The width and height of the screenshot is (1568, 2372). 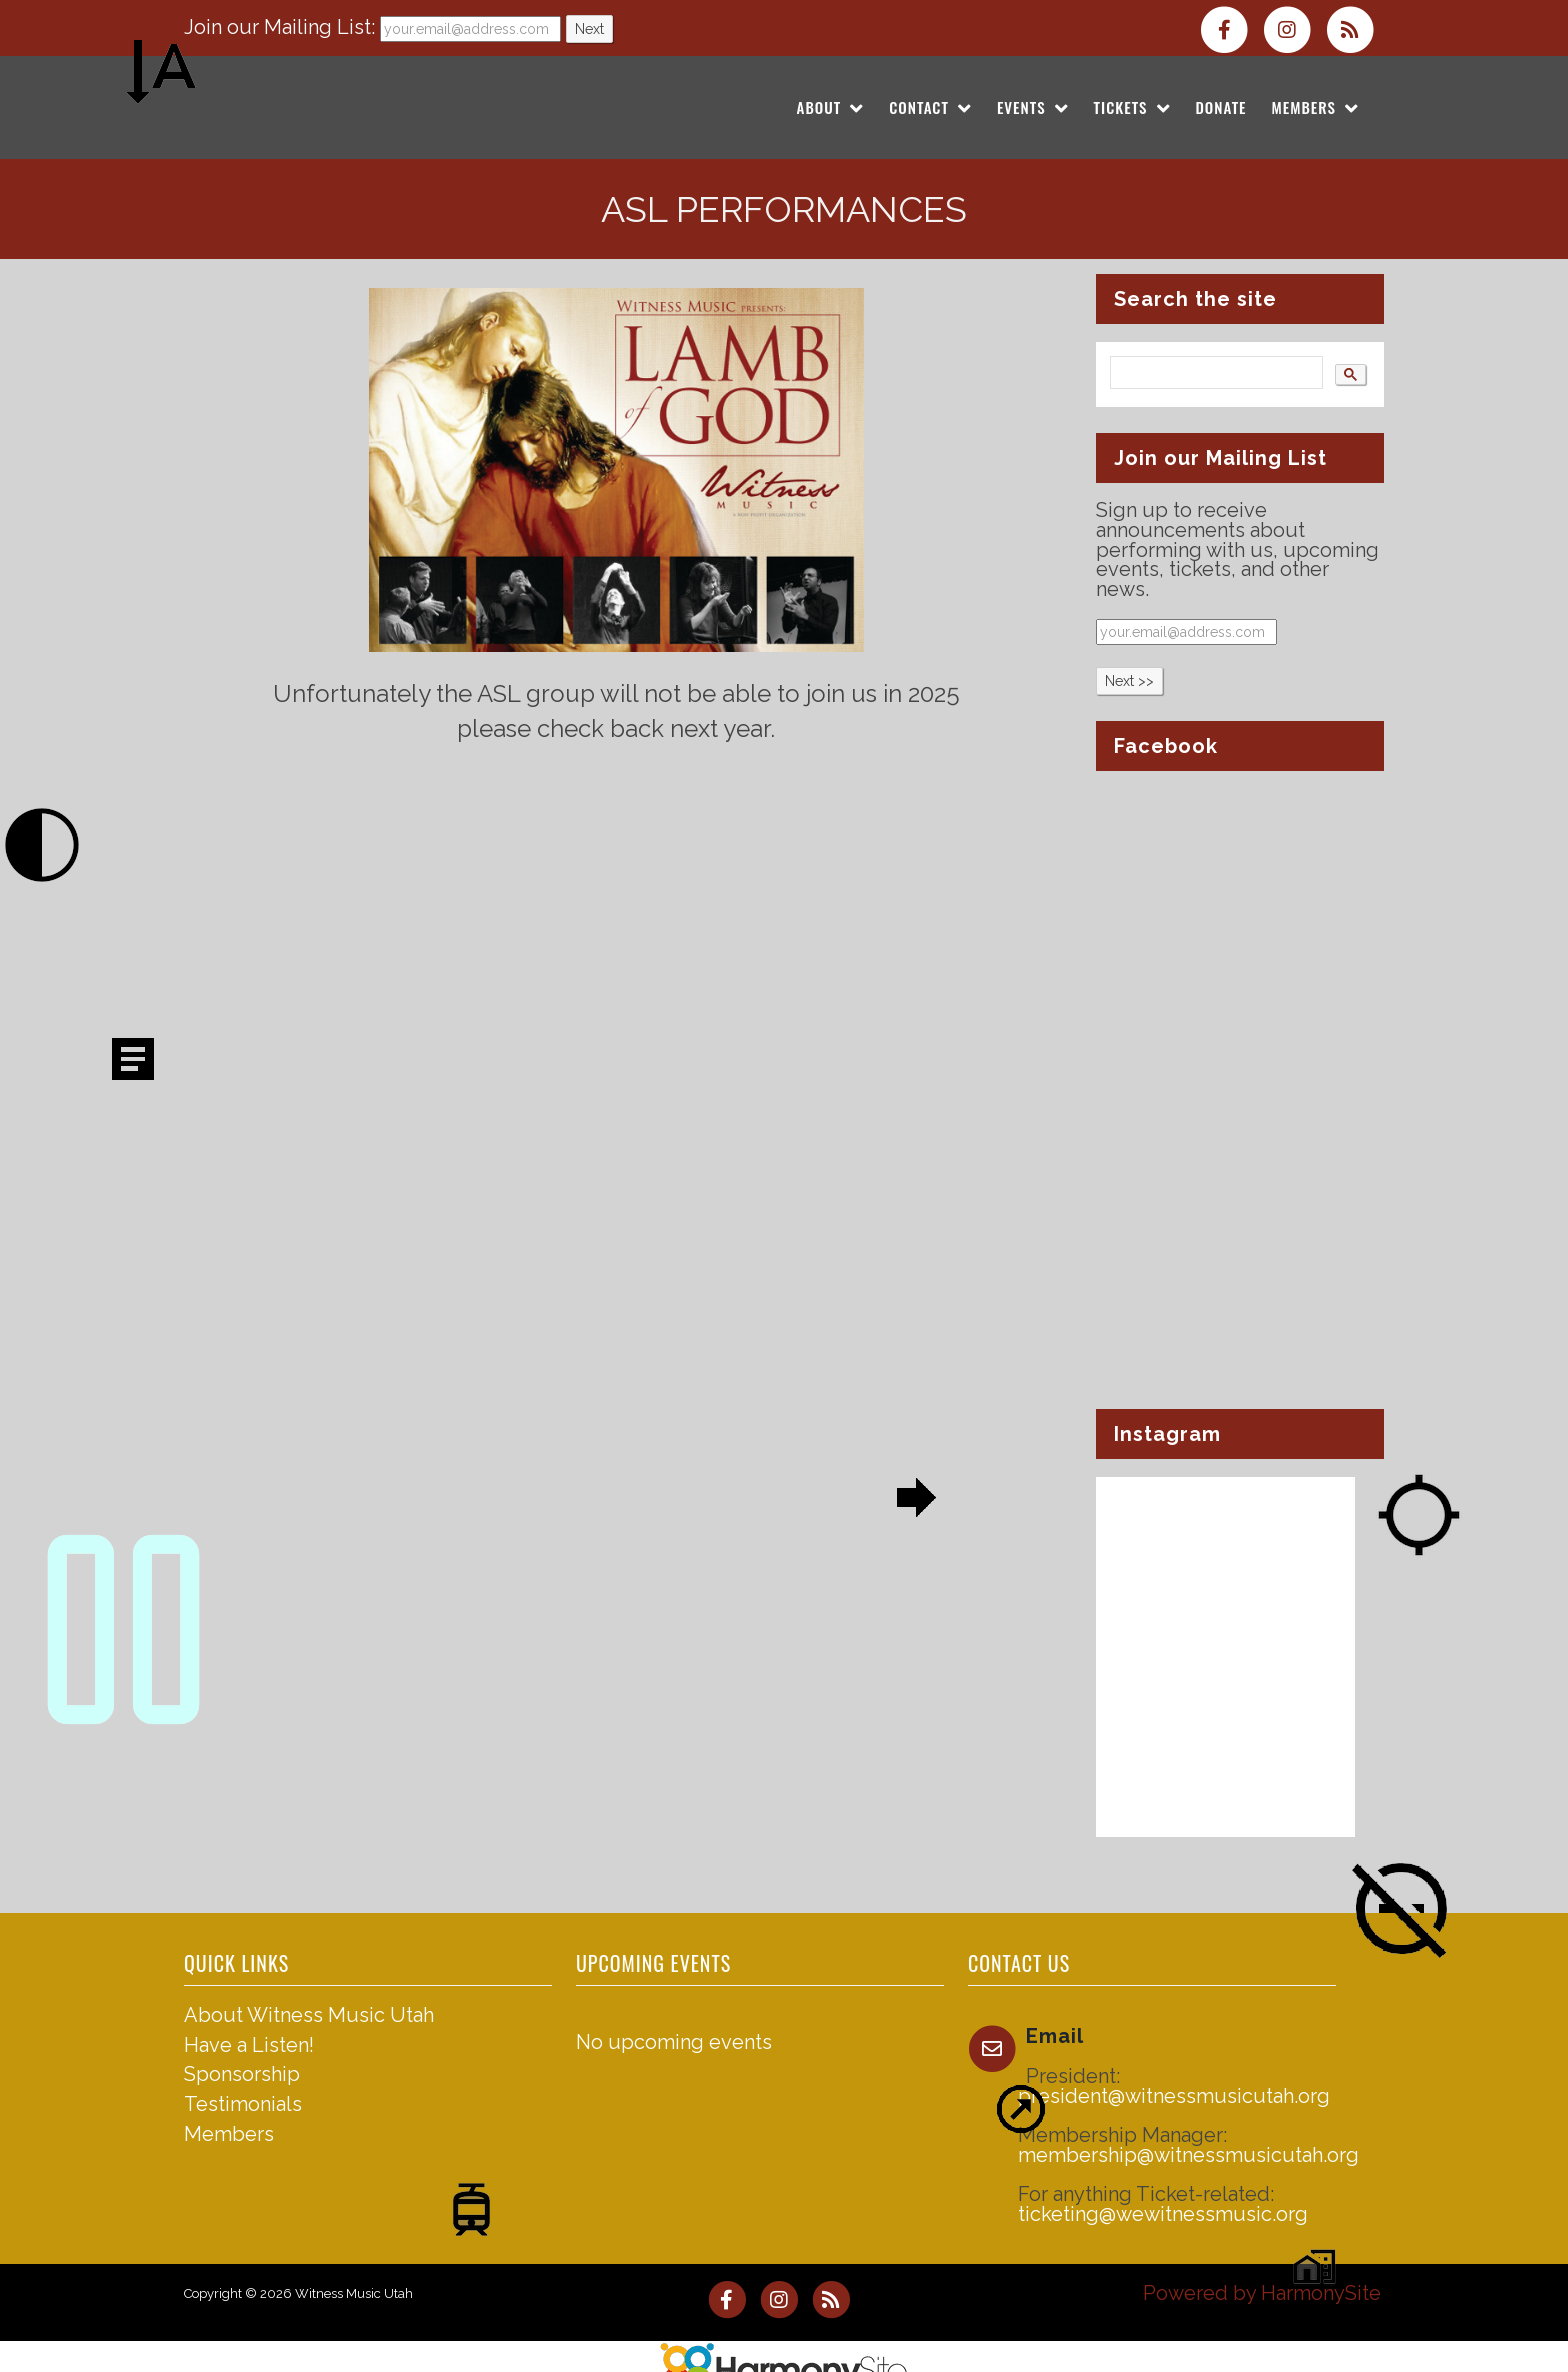 I want to click on pause media playback, so click(x=123, y=1629).